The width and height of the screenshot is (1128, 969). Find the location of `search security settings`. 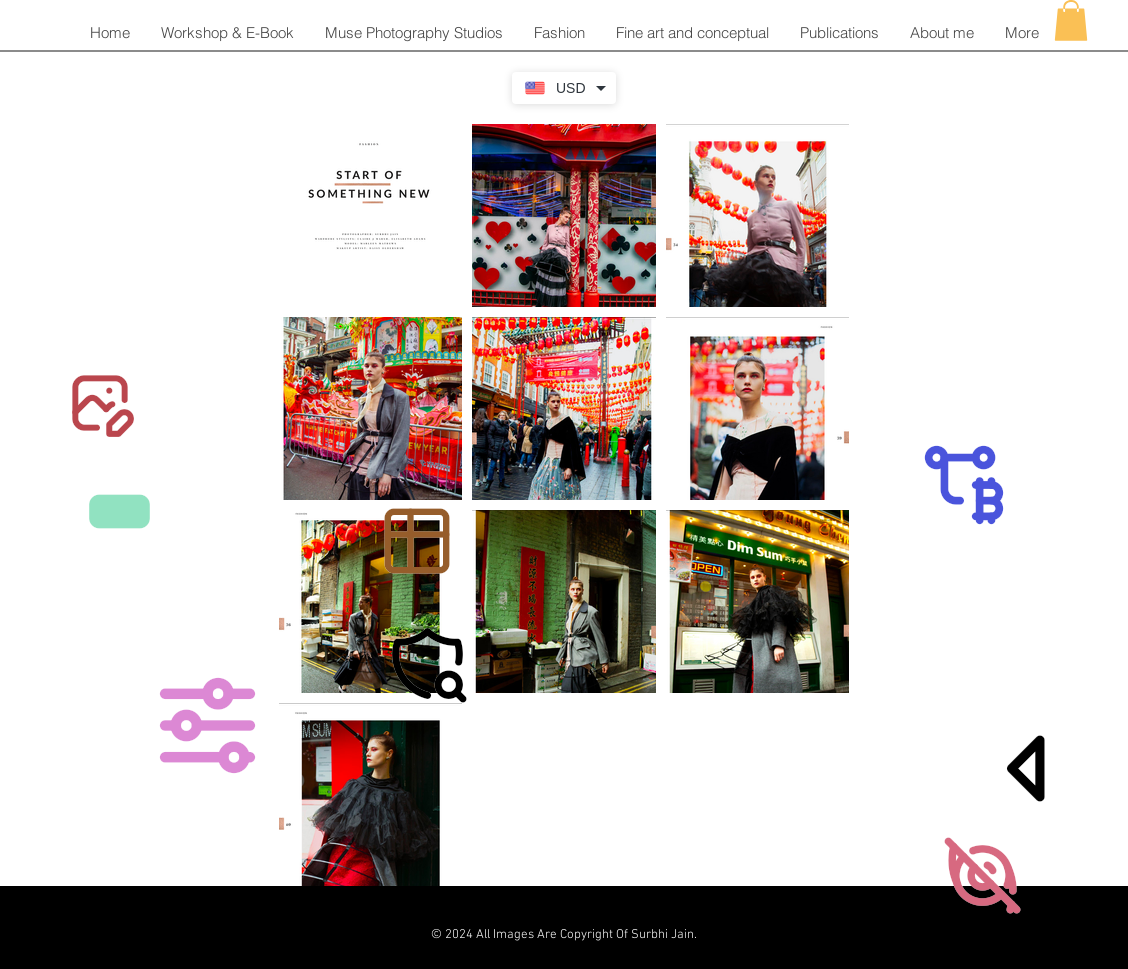

search security settings is located at coordinates (427, 663).